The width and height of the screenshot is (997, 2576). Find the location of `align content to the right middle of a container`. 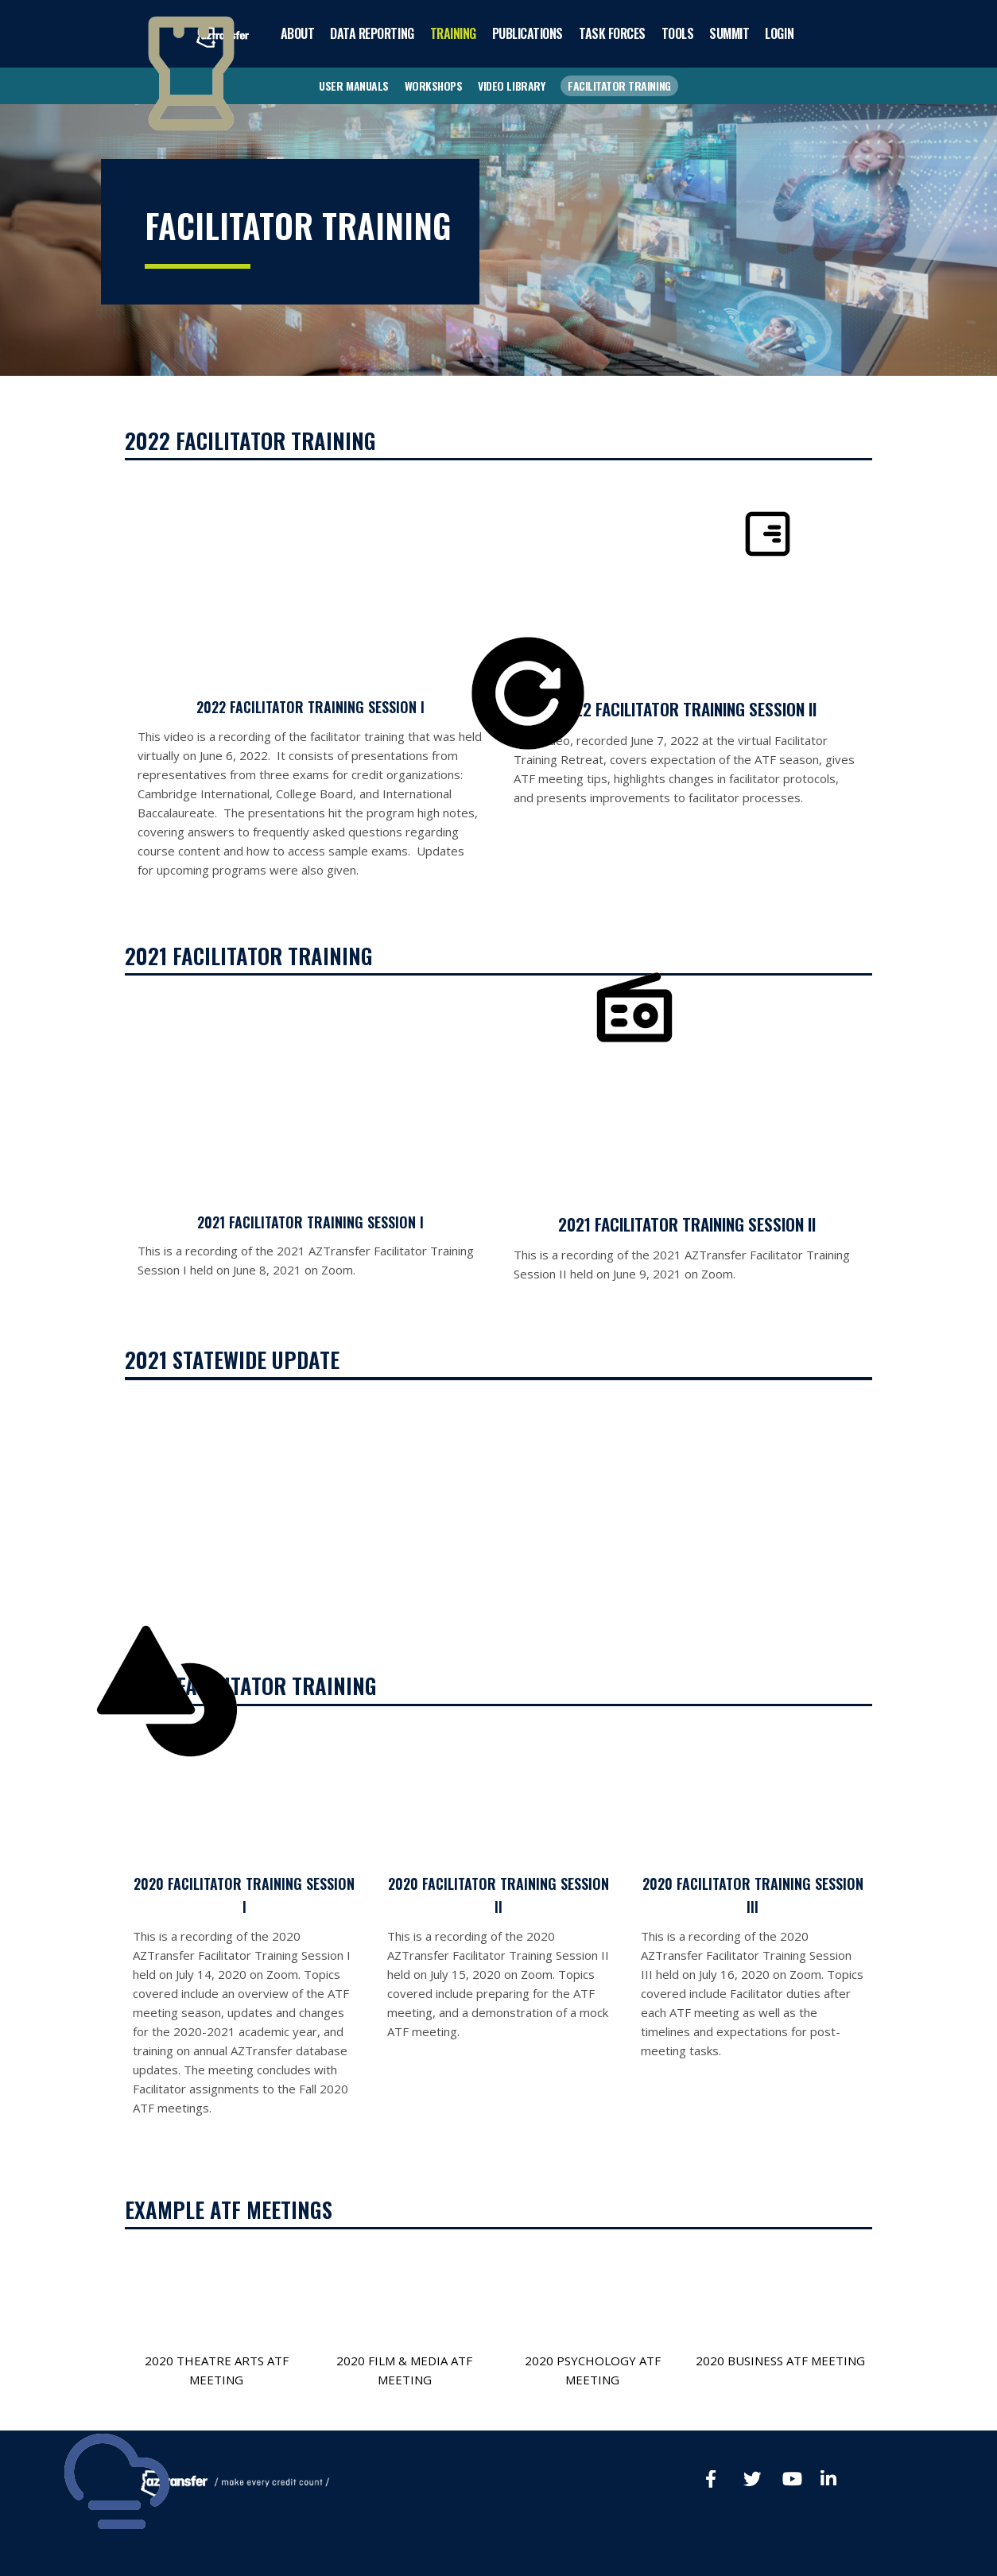

align content to the right middle of a container is located at coordinates (767, 533).